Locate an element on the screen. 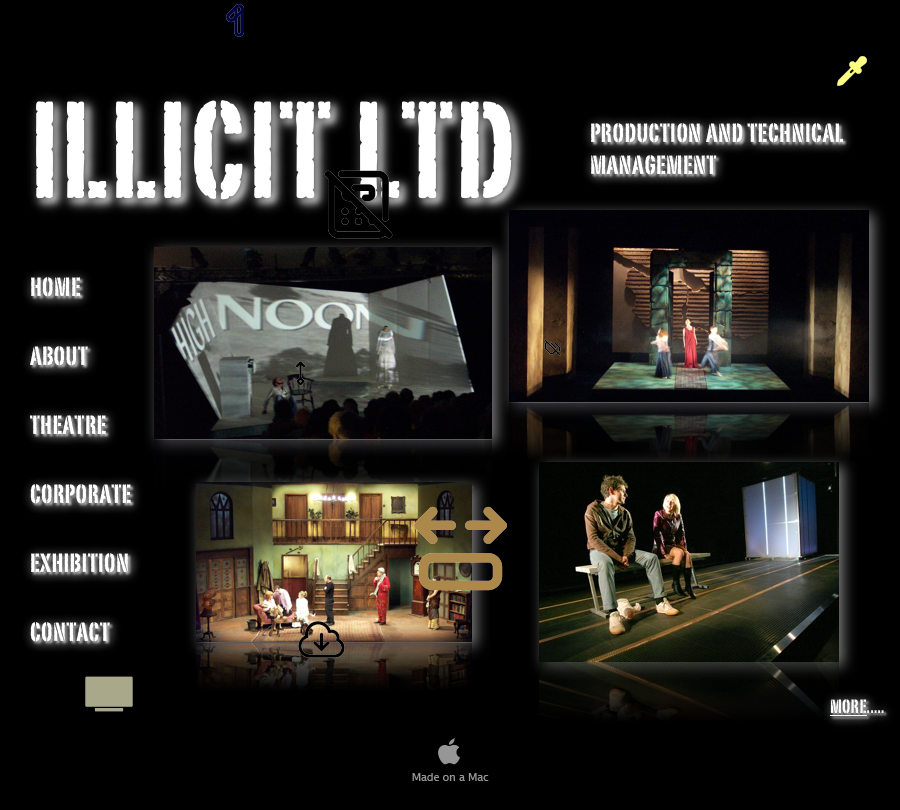  pick a color from the screen is located at coordinates (852, 71).